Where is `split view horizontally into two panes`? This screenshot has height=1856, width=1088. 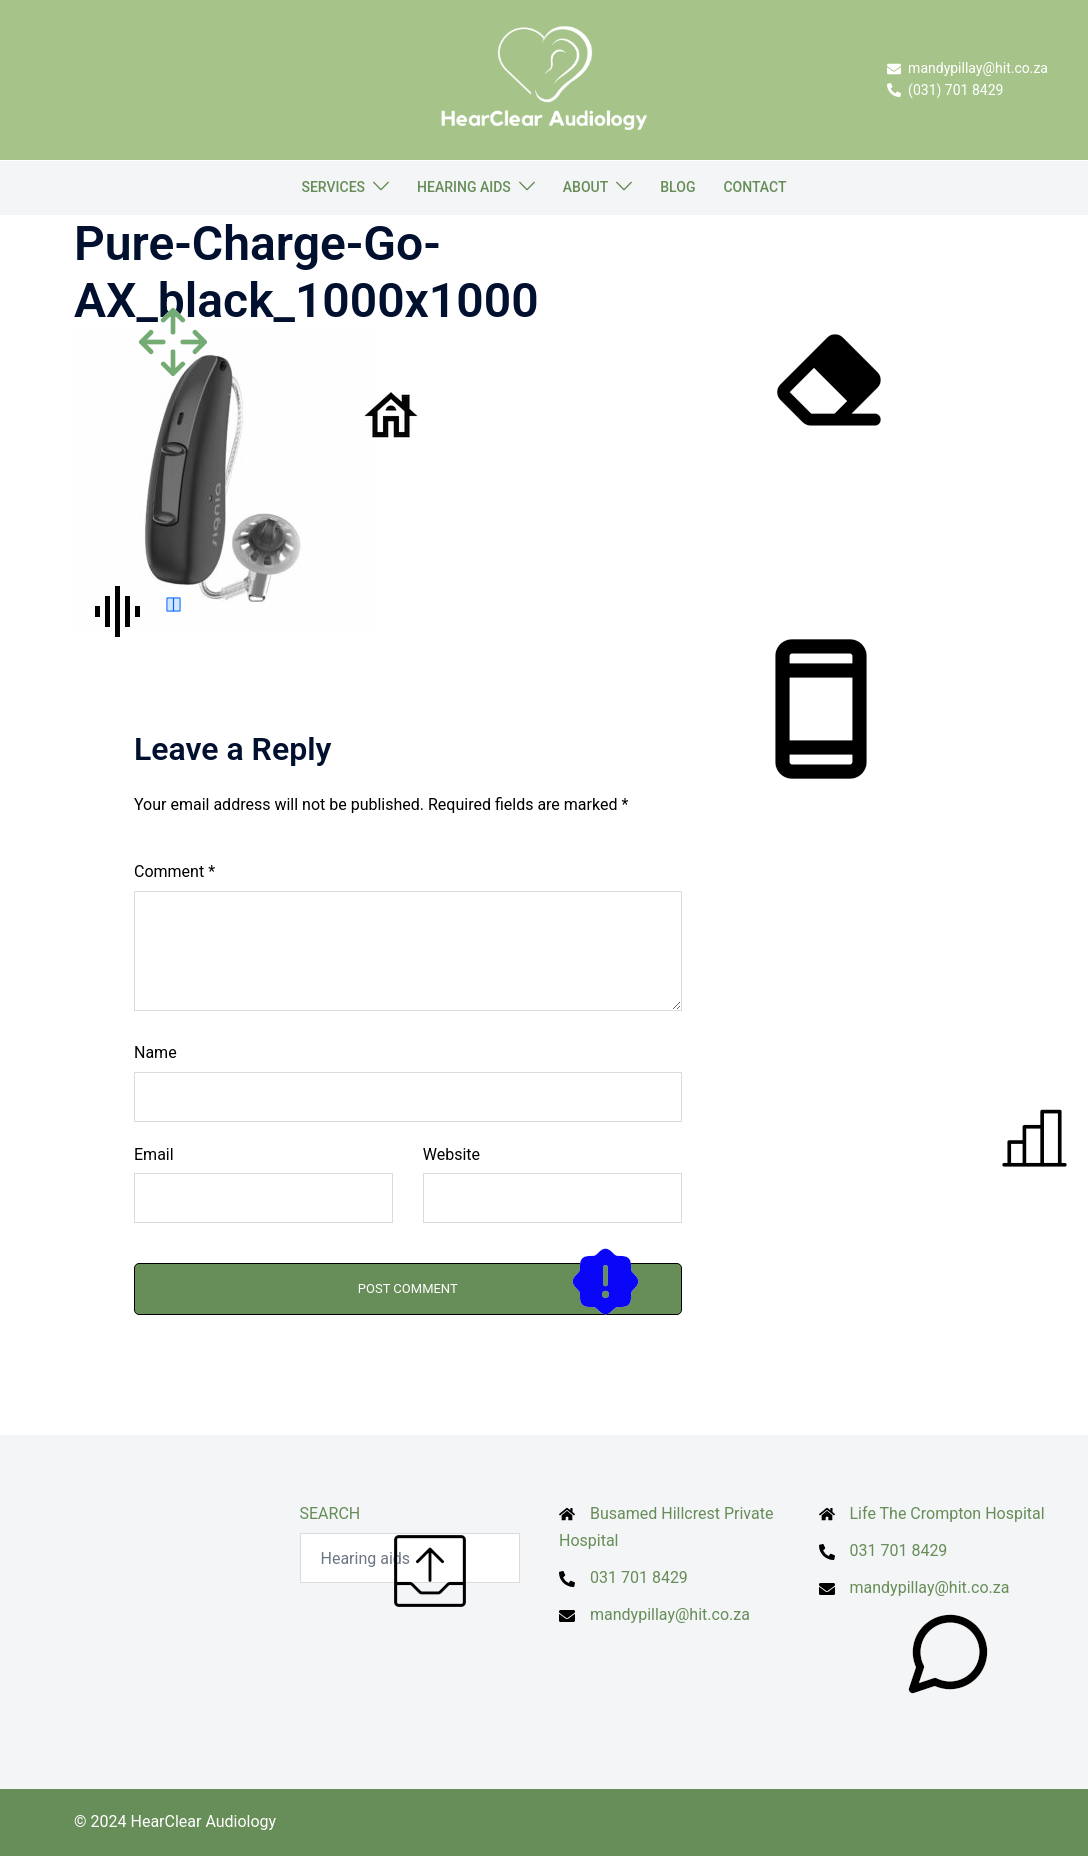
split view horizontally into two panes is located at coordinates (173, 604).